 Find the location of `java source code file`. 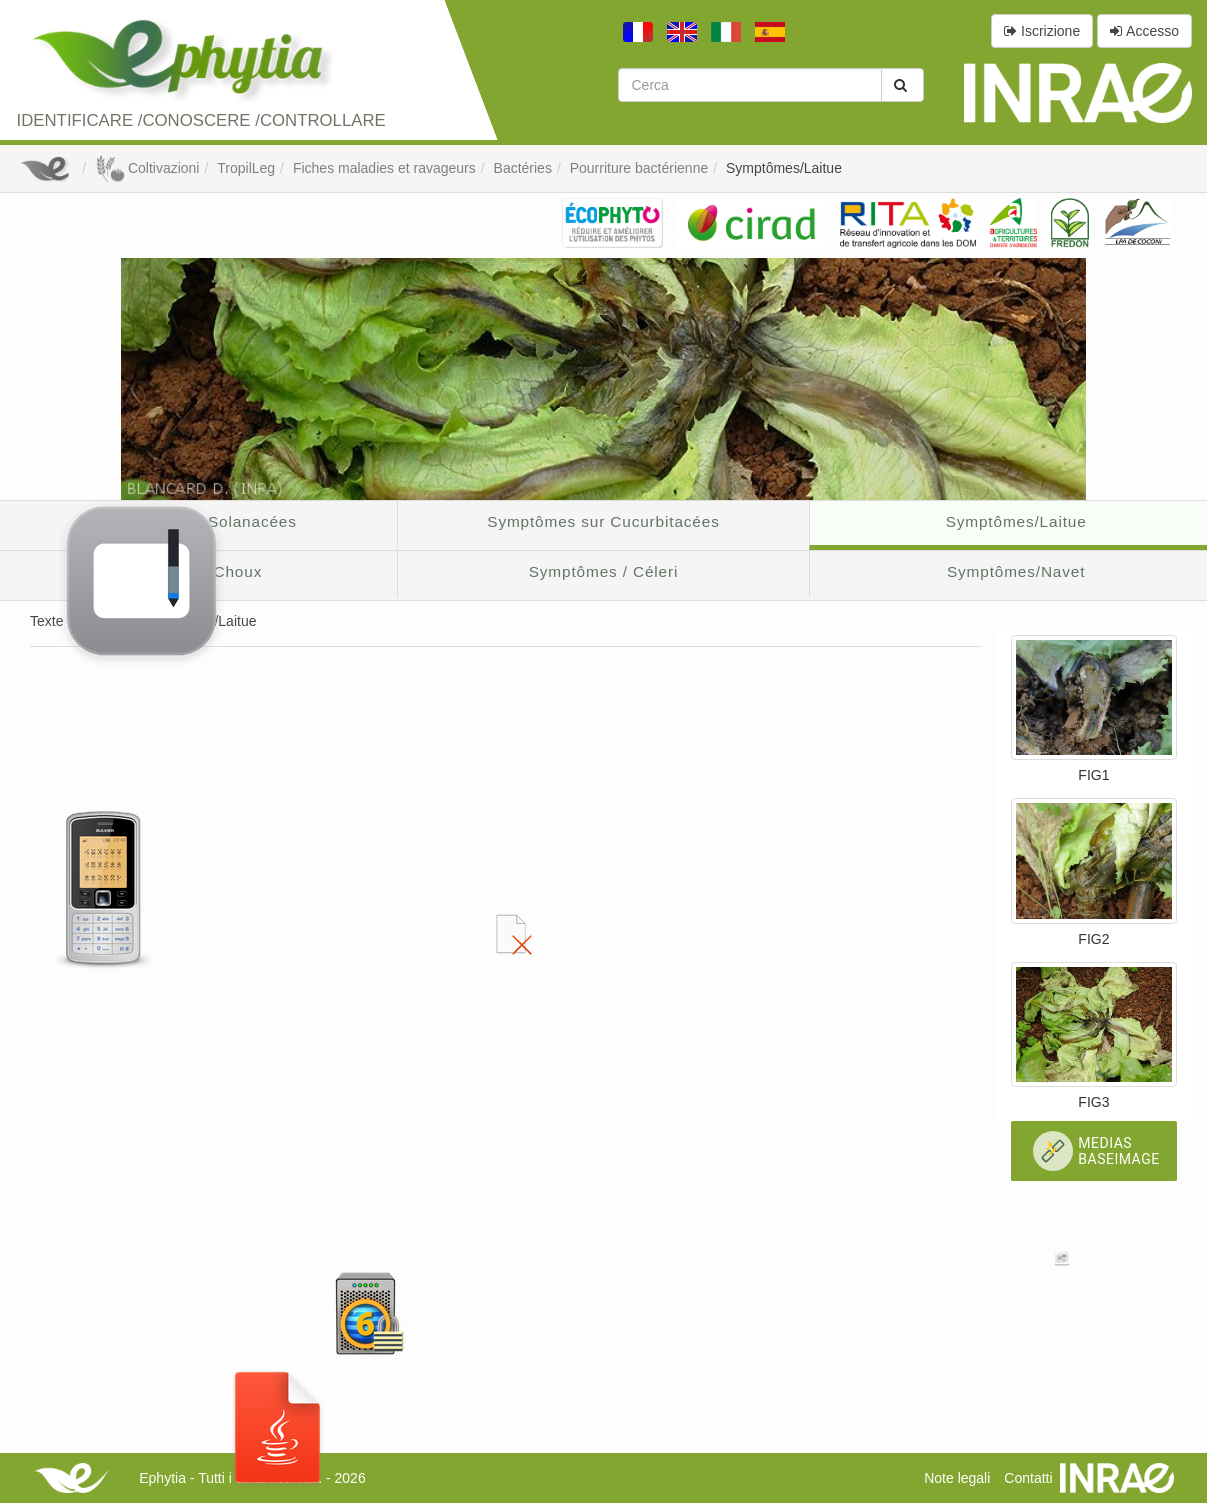

java source code file is located at coordinates (277, 1429).